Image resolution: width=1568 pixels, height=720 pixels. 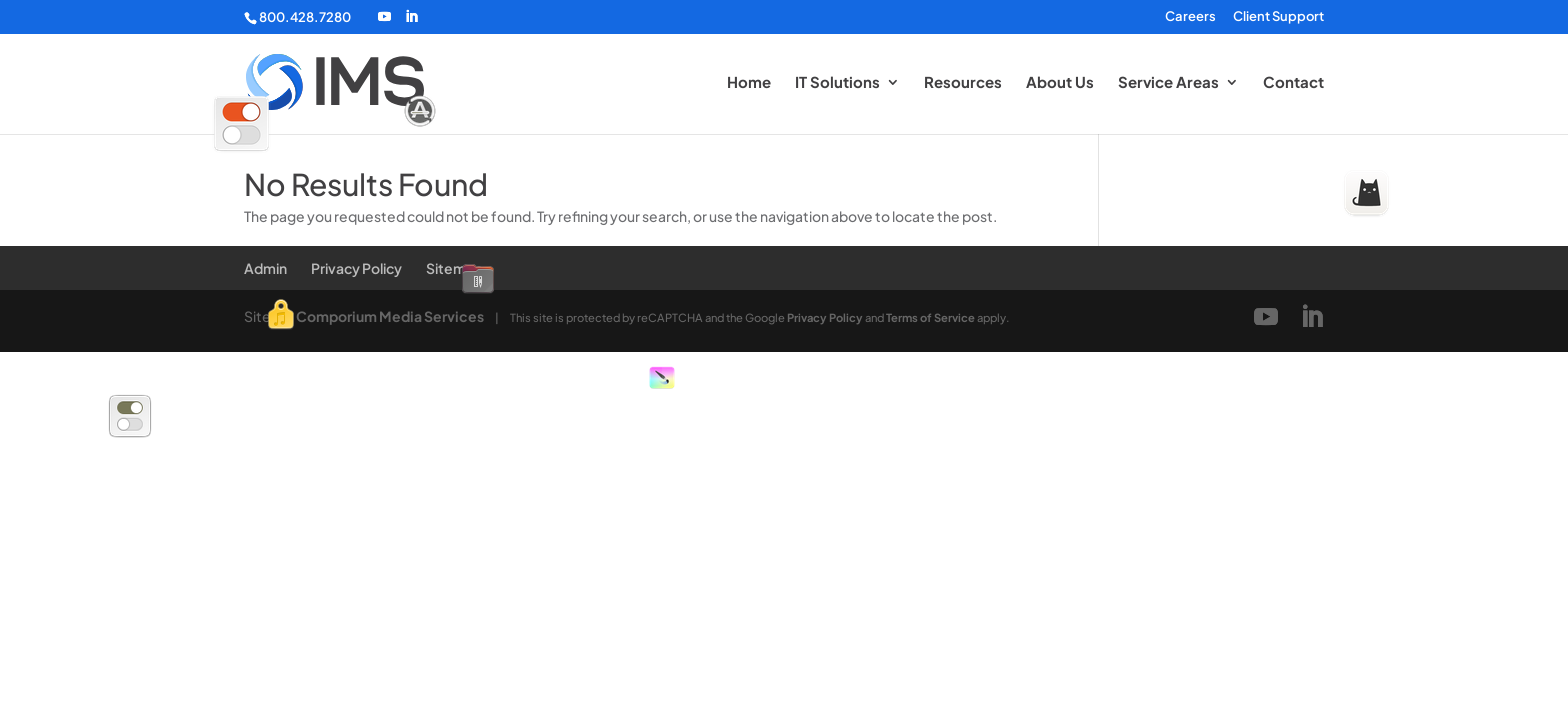 I want to click on open the Clash proxy app, so click(x=1366, y=192).